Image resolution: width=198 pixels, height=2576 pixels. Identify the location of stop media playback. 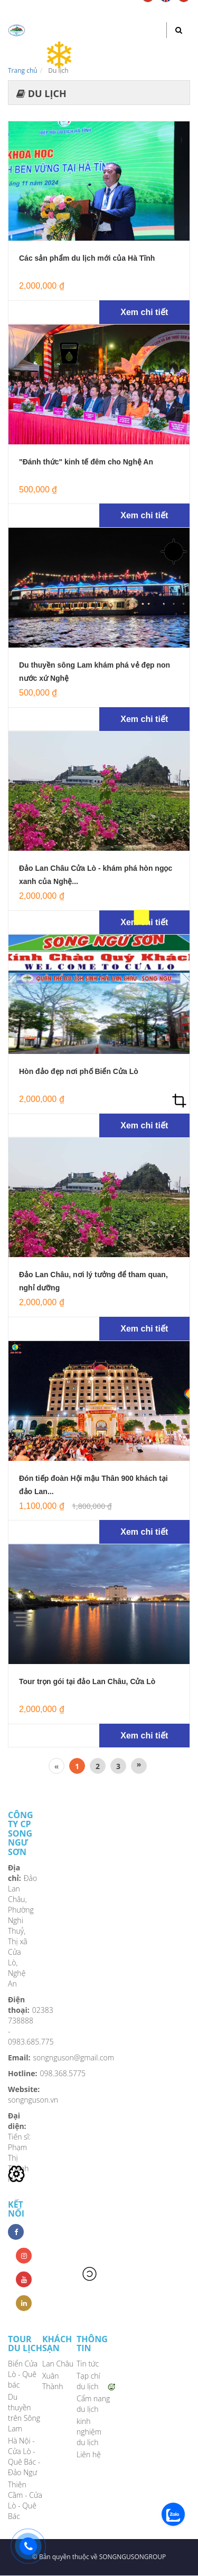
(142, 917).